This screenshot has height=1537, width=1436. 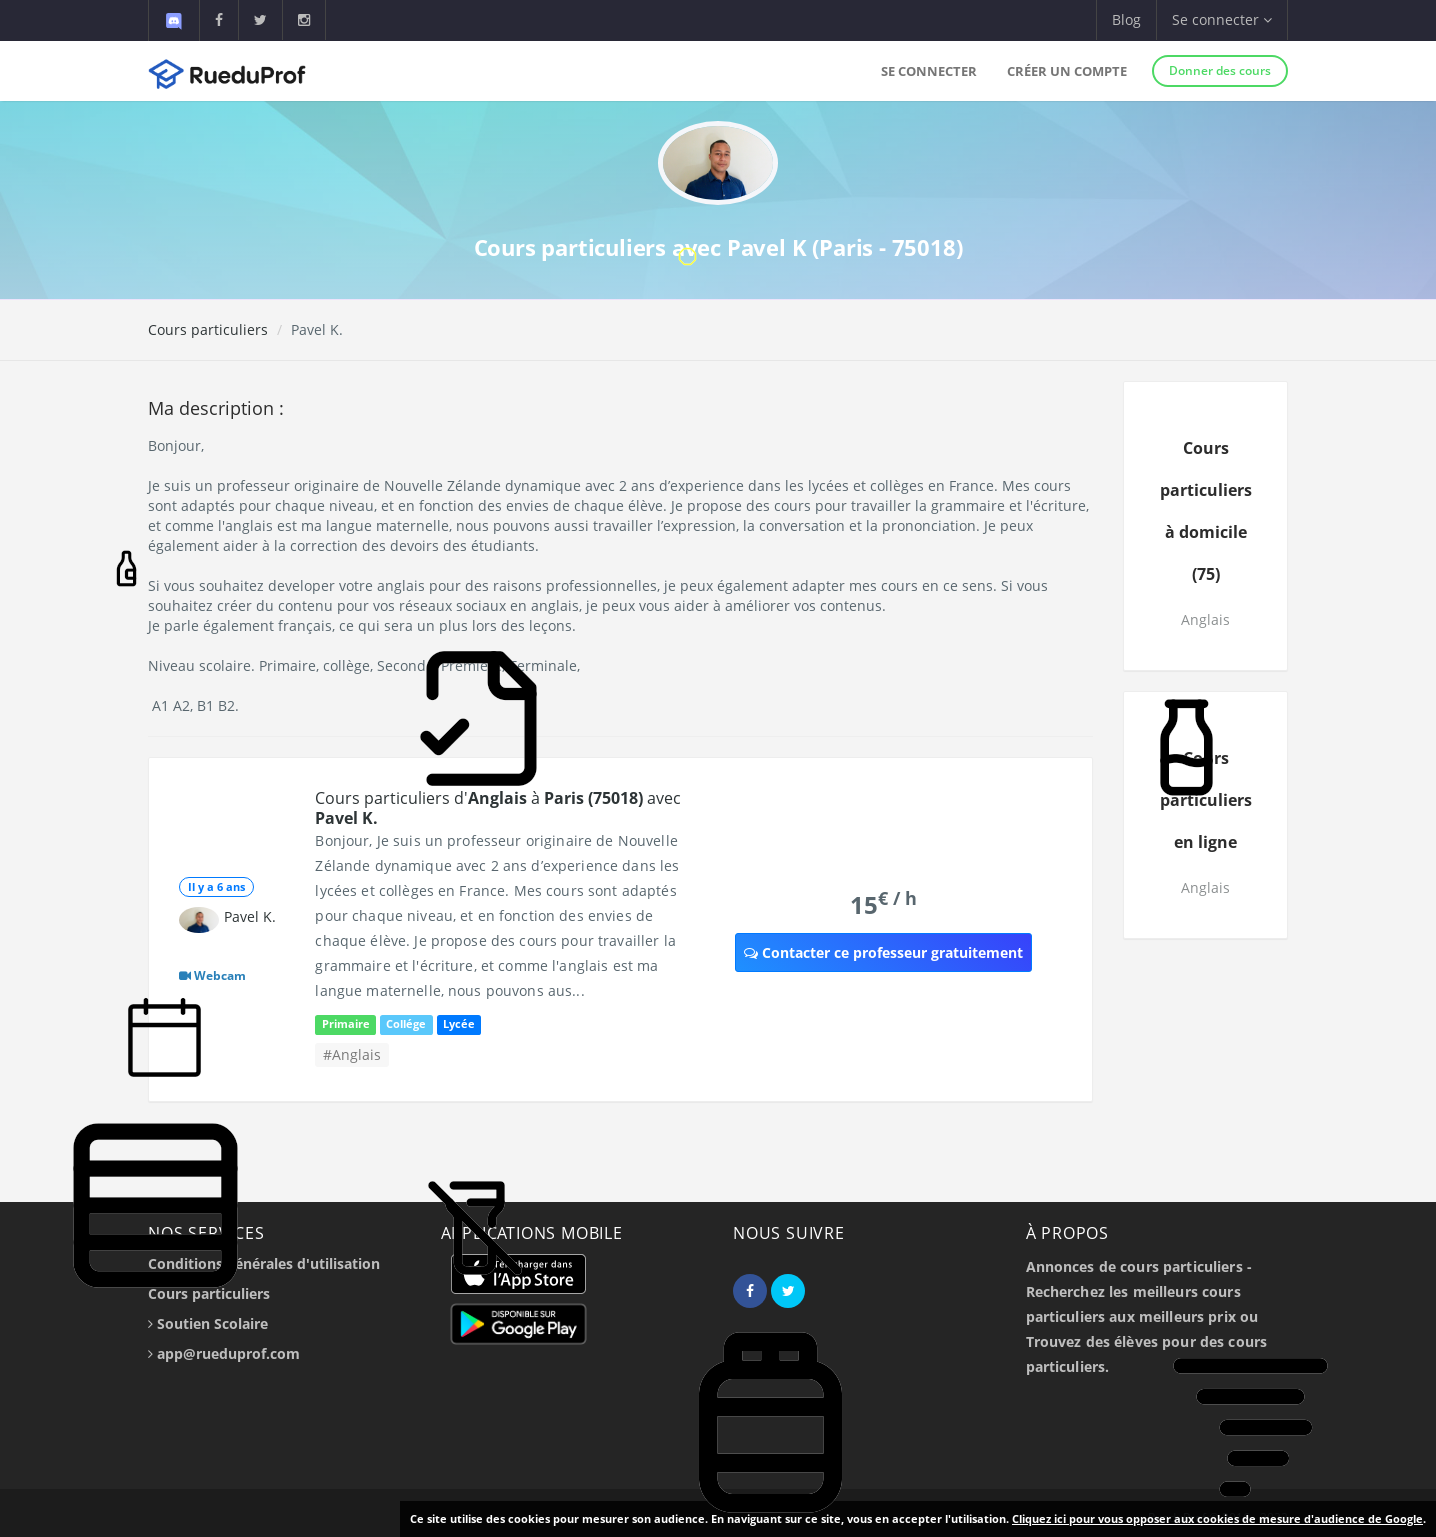 I want to click on add milk to shopping list, so click(x=1186, y=747).